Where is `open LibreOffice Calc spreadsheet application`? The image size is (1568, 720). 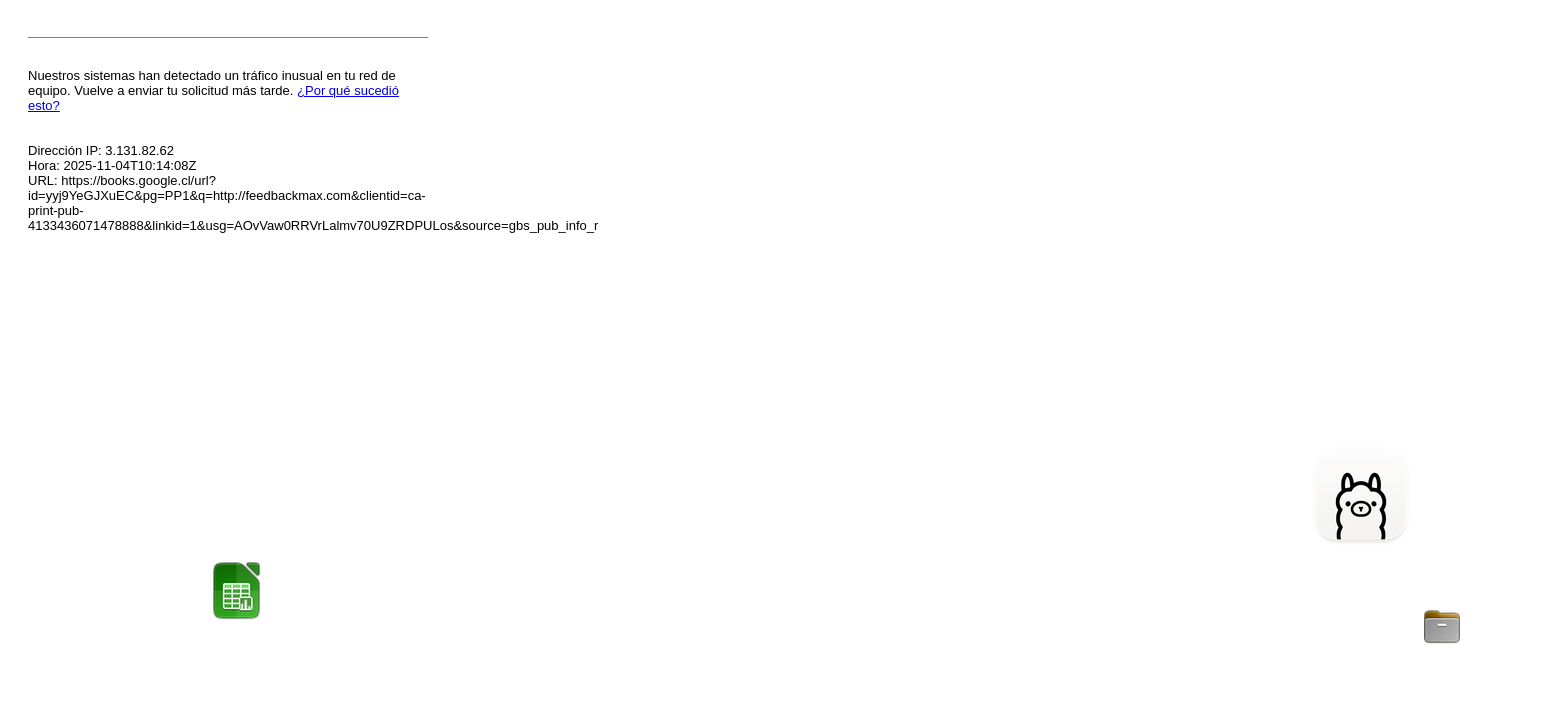
open LibreOffice Calc spreadsheet application is located at coordinates (236, 590).